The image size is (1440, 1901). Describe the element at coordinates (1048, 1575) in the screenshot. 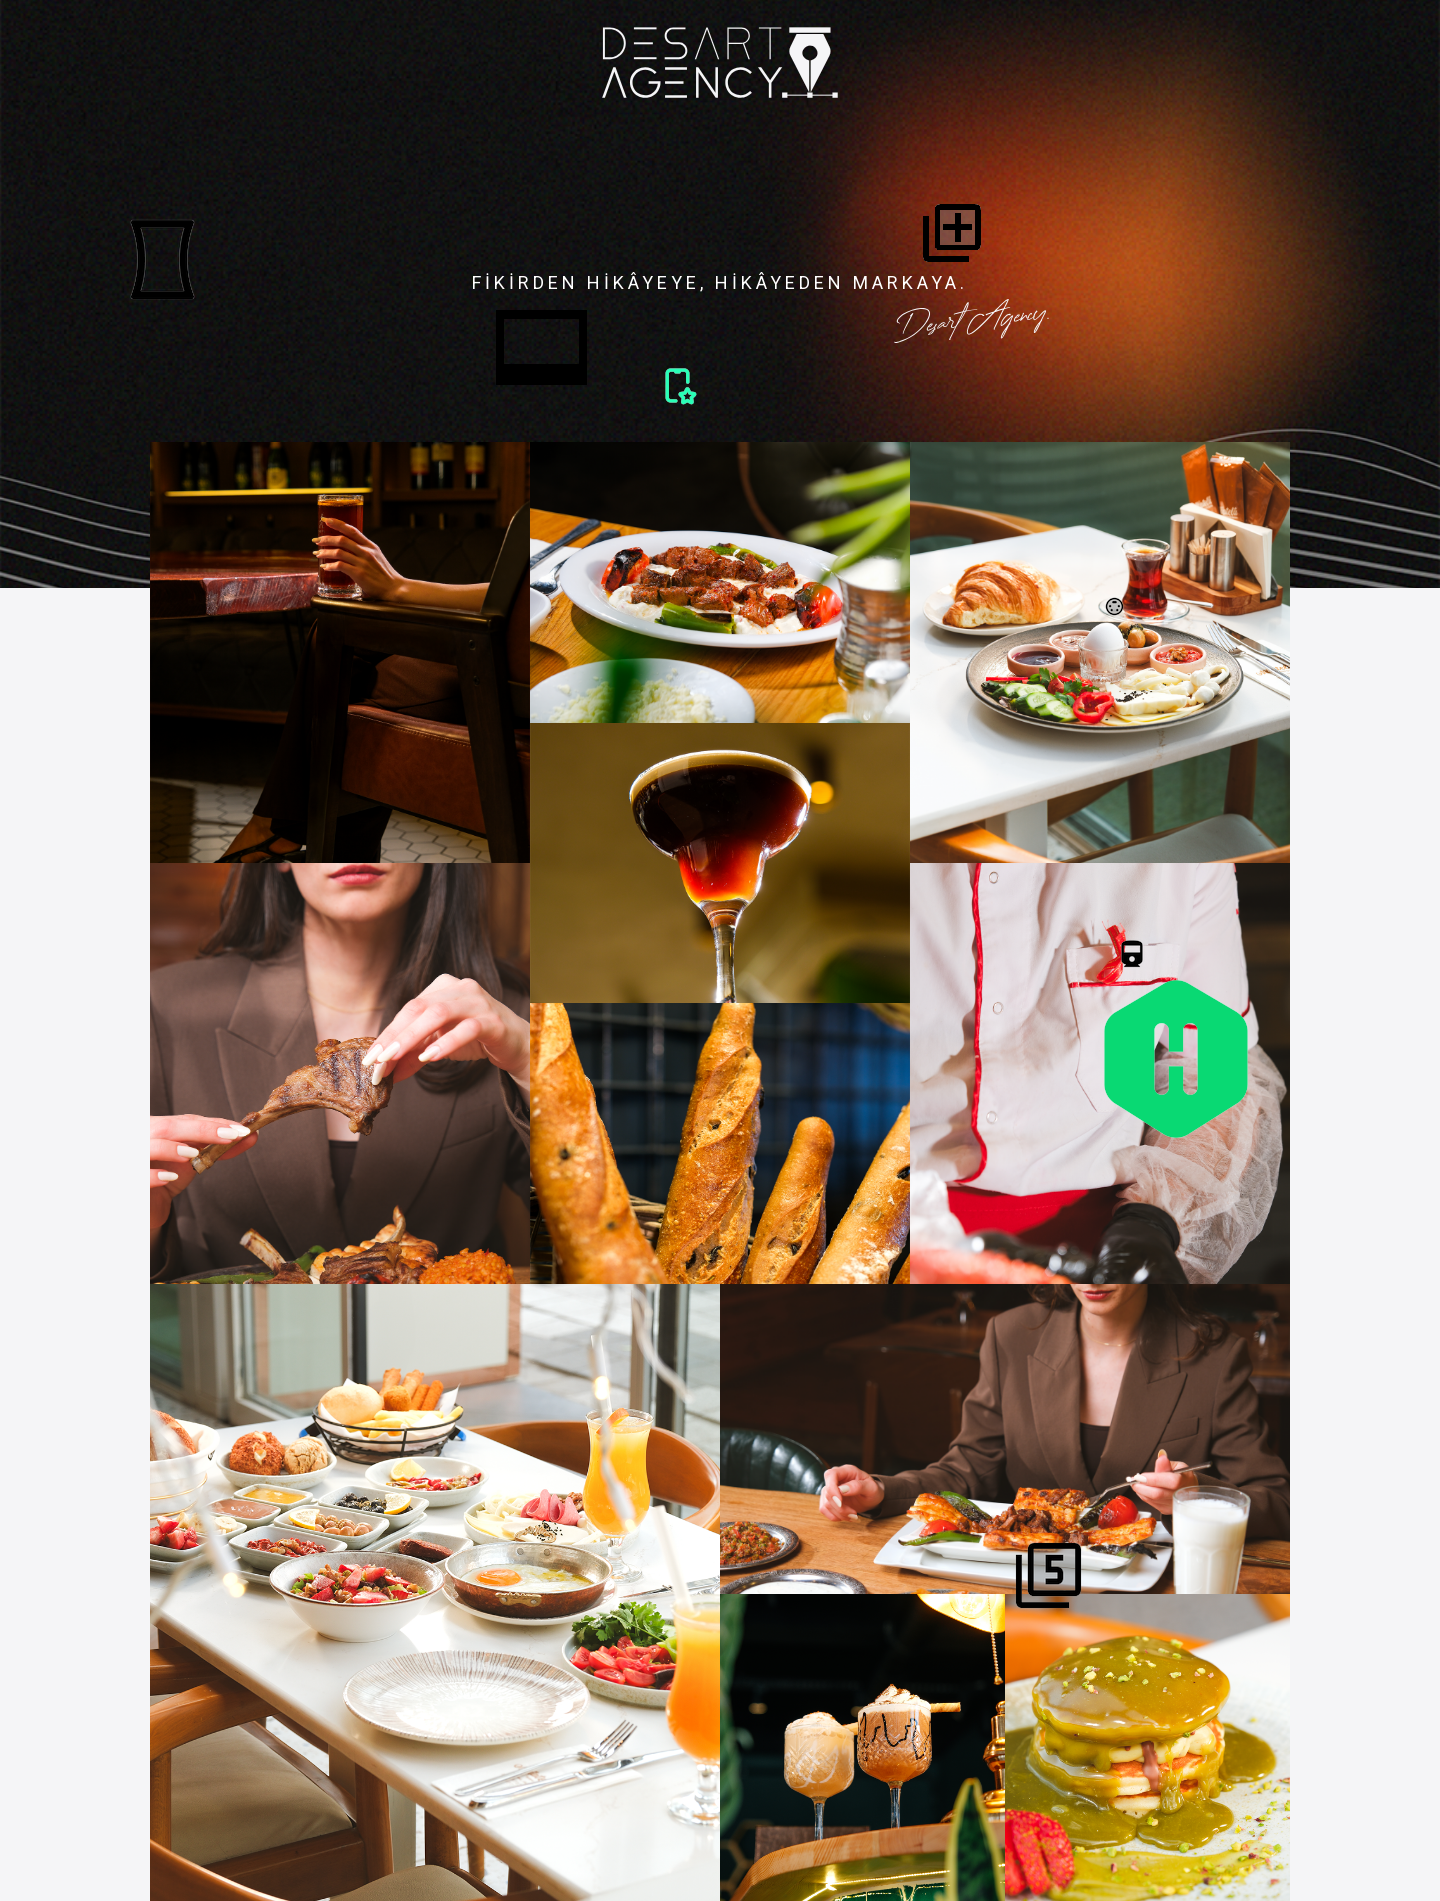

I see `filter or view 5 items` at that location.